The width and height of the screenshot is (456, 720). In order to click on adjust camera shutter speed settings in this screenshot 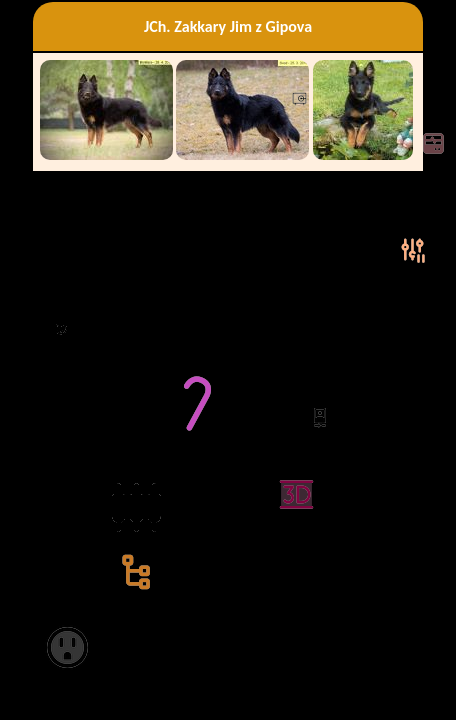, I will do `click(61, 328)`.